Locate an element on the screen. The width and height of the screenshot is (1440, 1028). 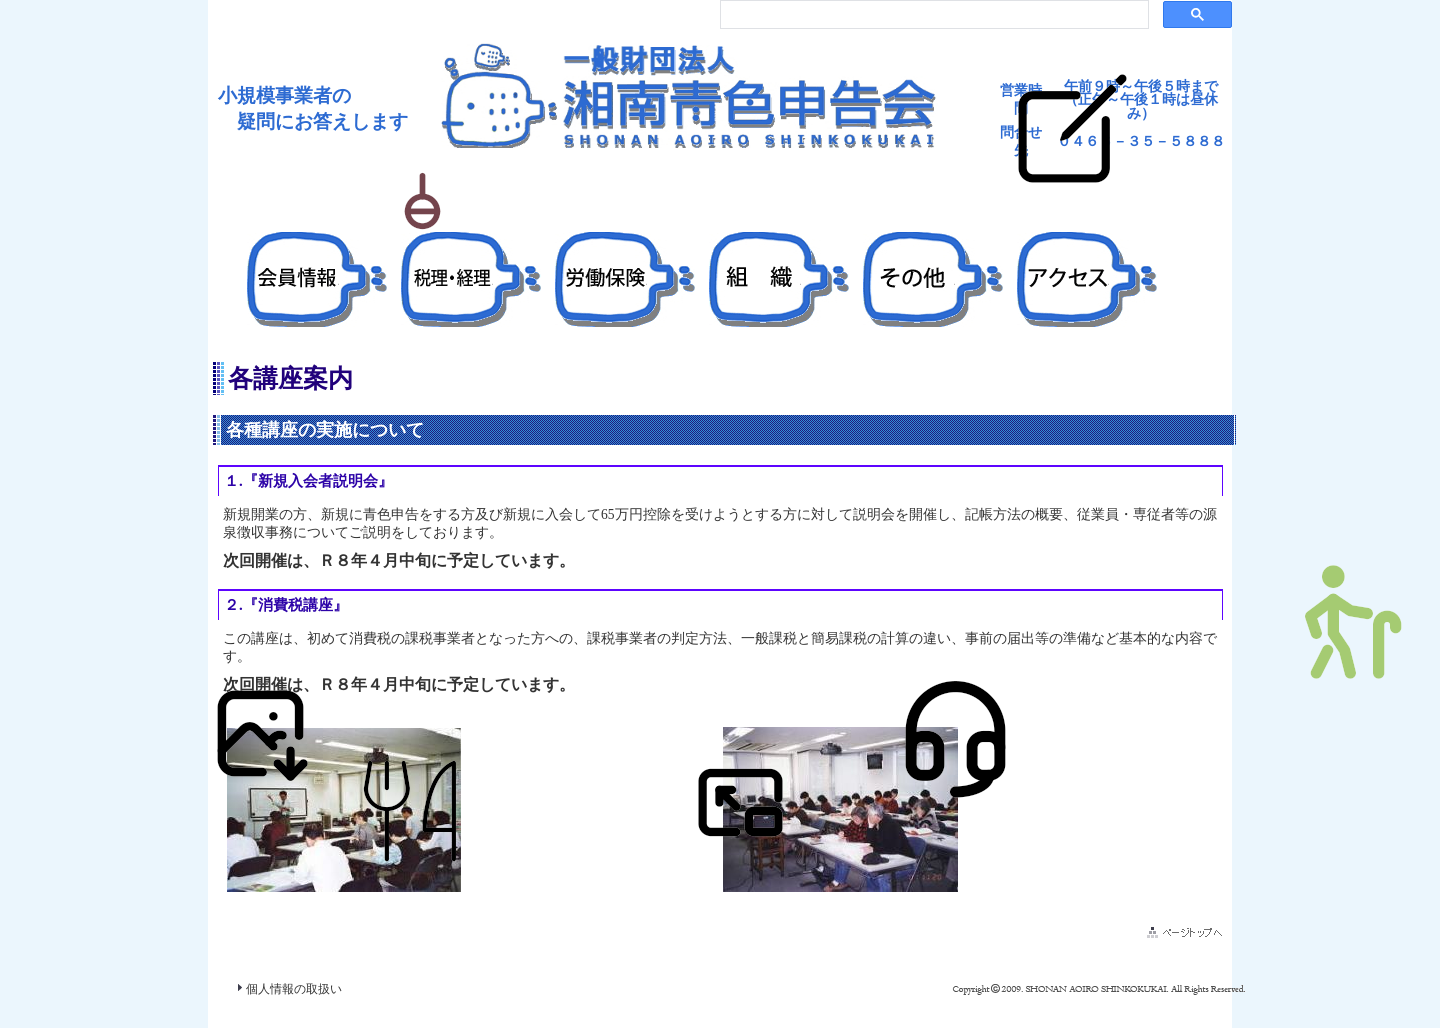
contact customer support is located at coordinates (955, 736).